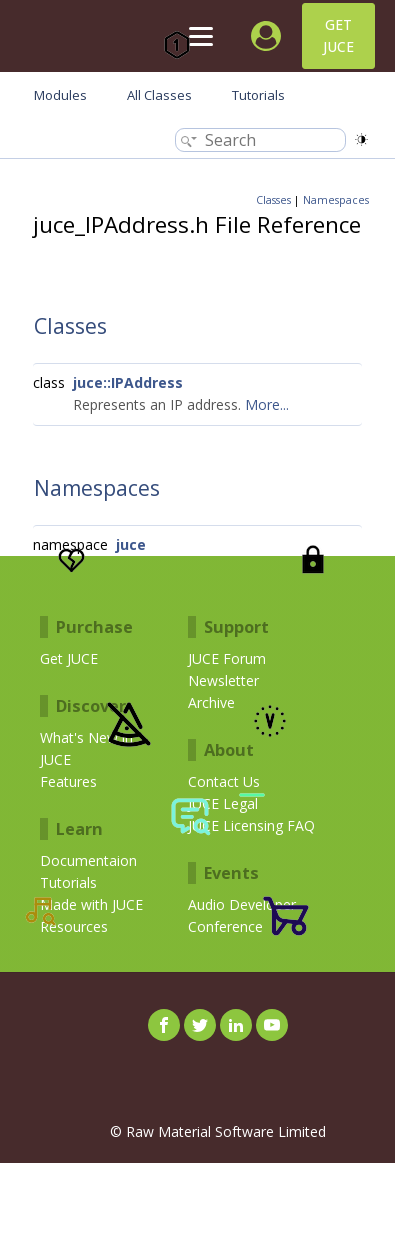  What do you see at coordinates (313, 560) in the screenshot?
I see `lock or secure this item` at bounding box center [313, 560].